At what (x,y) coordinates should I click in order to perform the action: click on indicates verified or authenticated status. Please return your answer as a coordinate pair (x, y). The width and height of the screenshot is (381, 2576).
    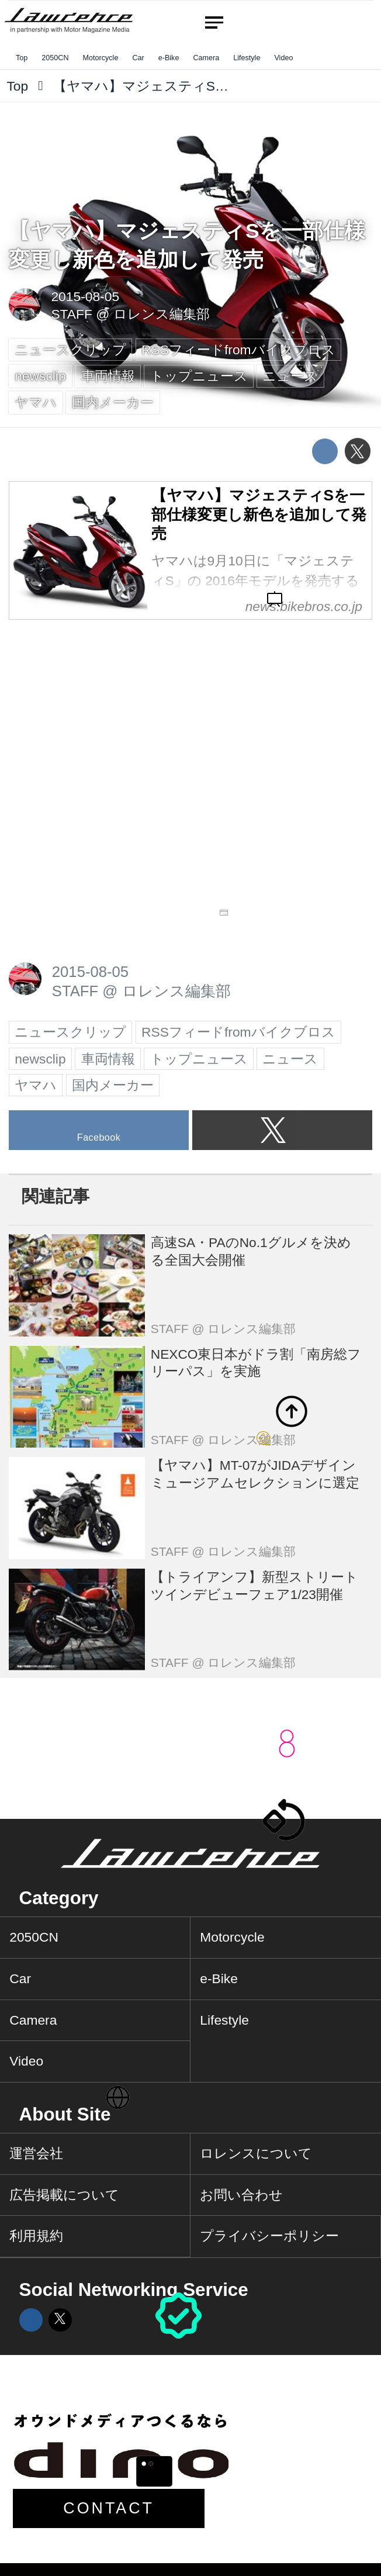
    Looking at the image, I should click on (178, 2315).